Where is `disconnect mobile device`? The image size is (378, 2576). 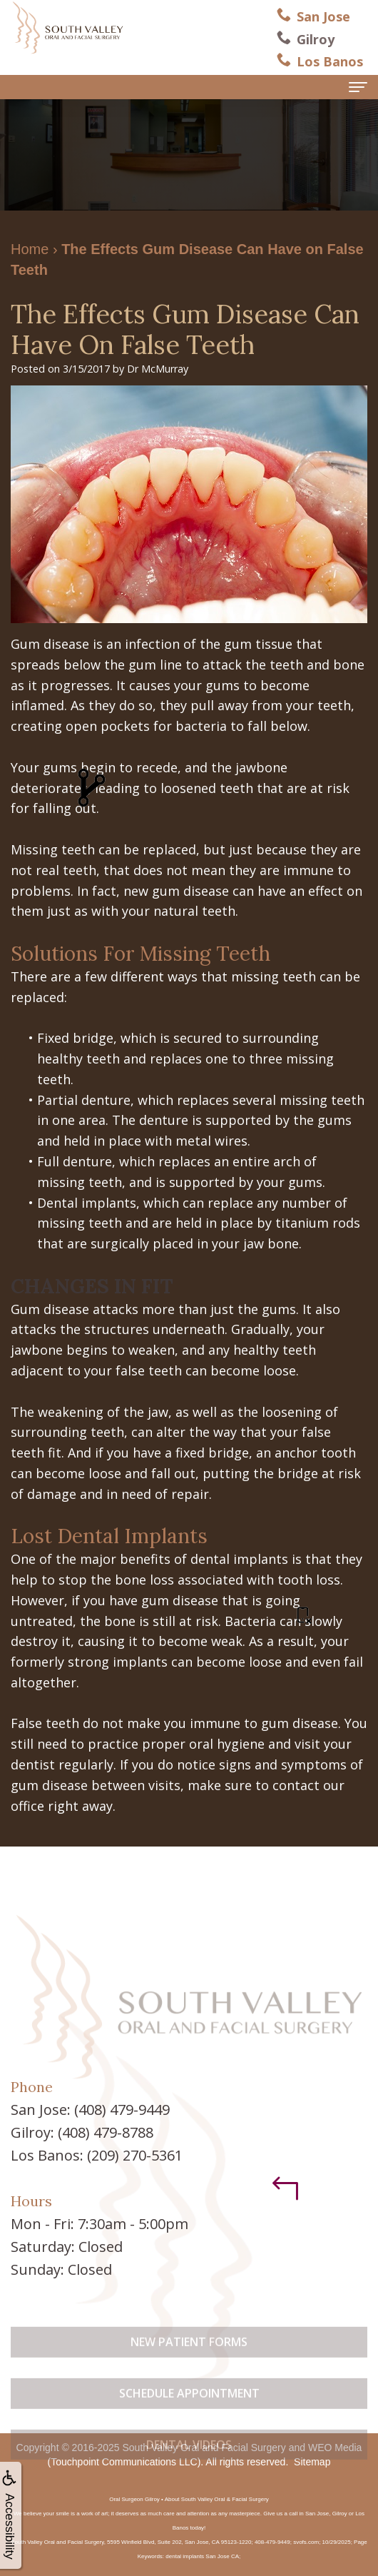
disconnect mobile device is located at coordinates (302, 1615).